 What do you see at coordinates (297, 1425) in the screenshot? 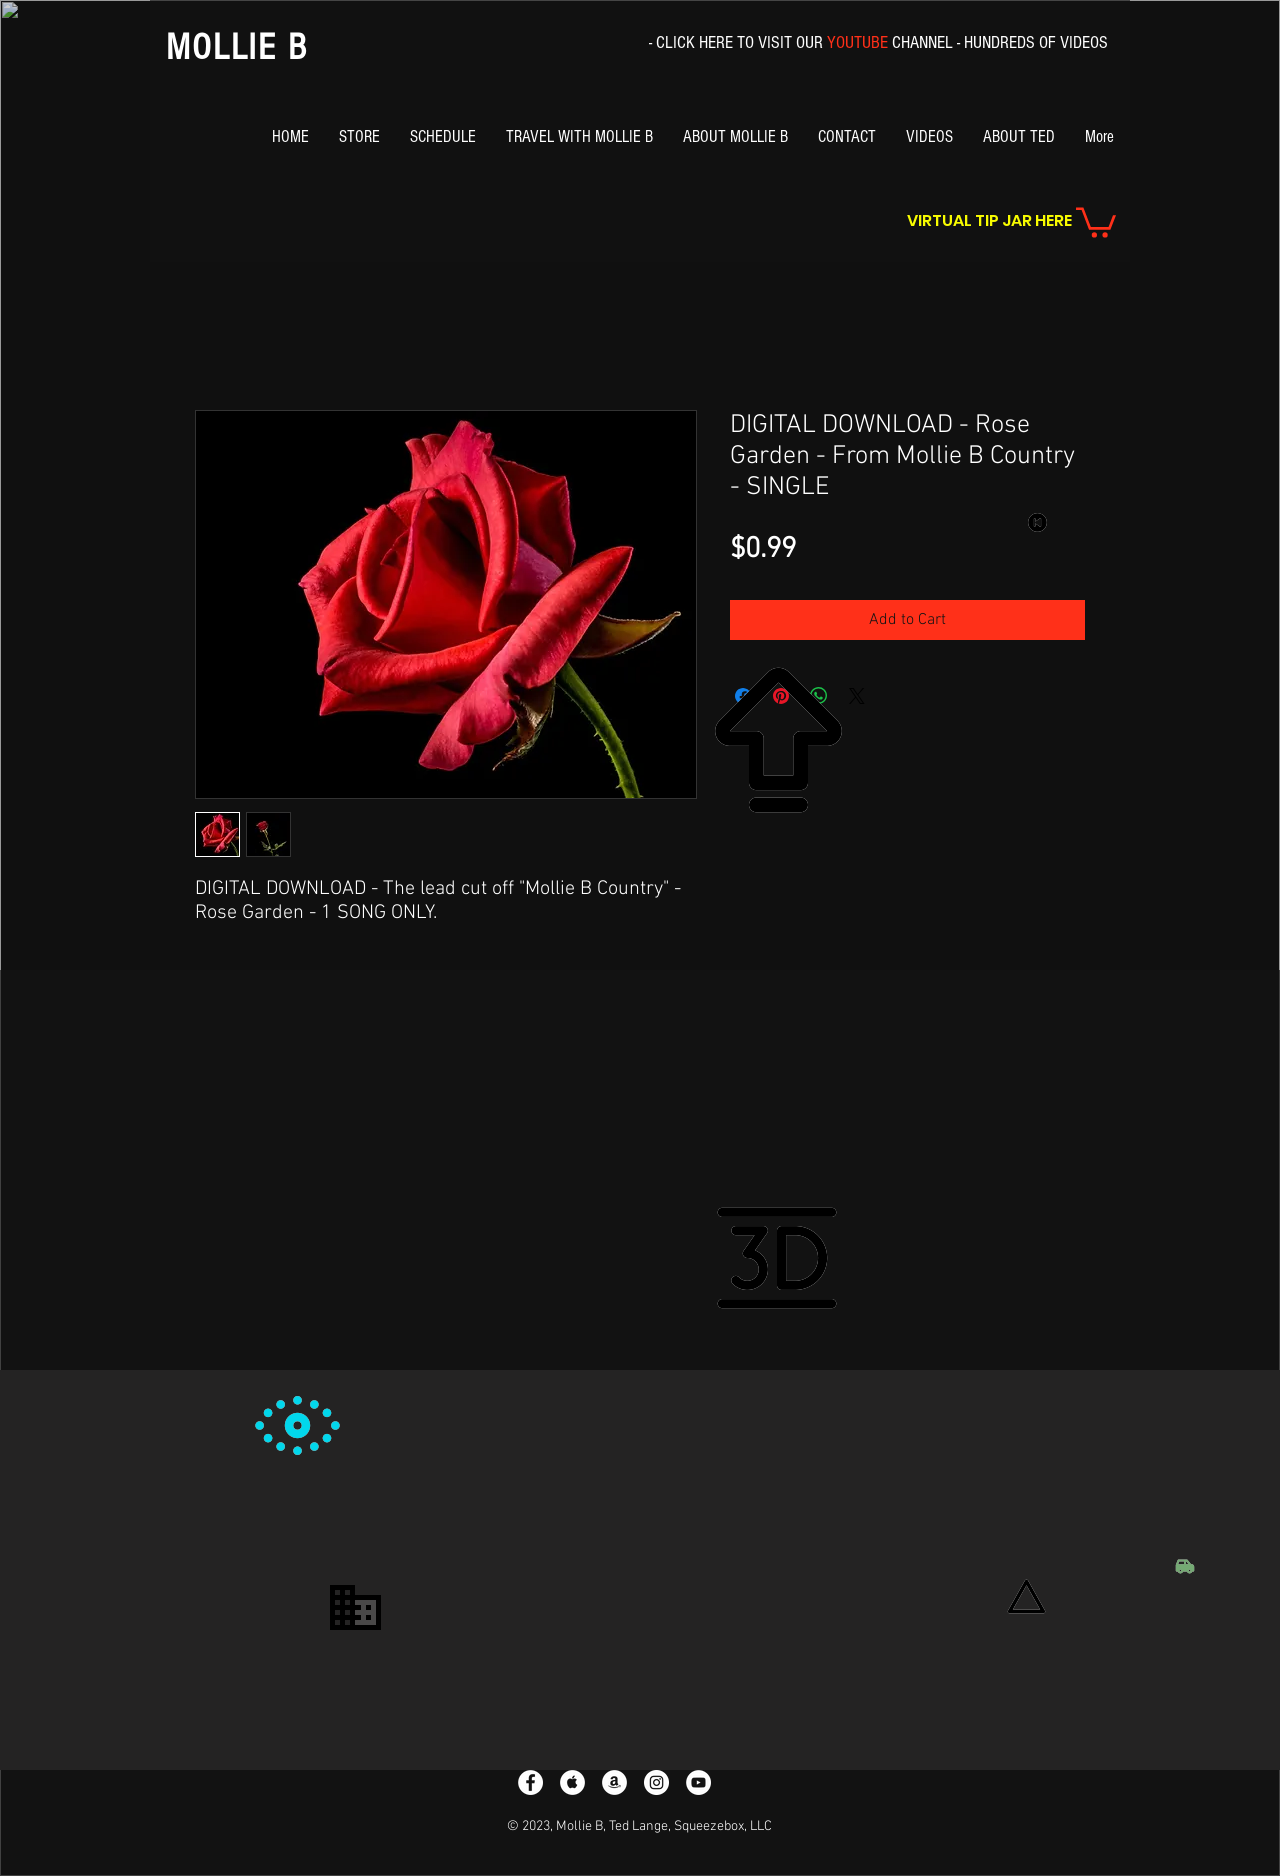
I see `preview mode with limited visibility` at bounding box center [297, 1425].